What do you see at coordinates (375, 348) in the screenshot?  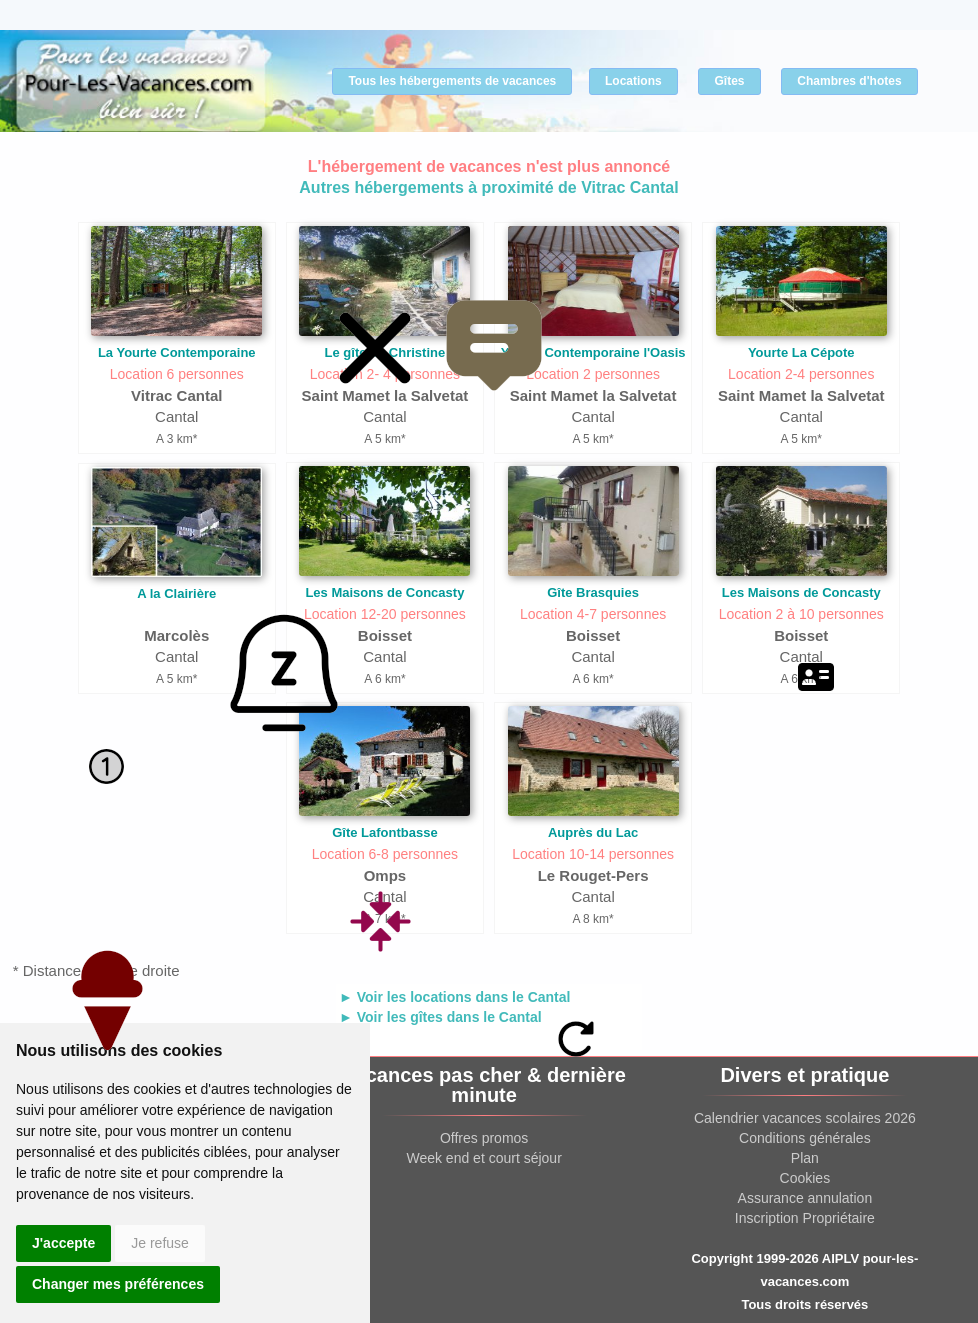 I see `close the current window or dialog` at bounding box center [375, 348].